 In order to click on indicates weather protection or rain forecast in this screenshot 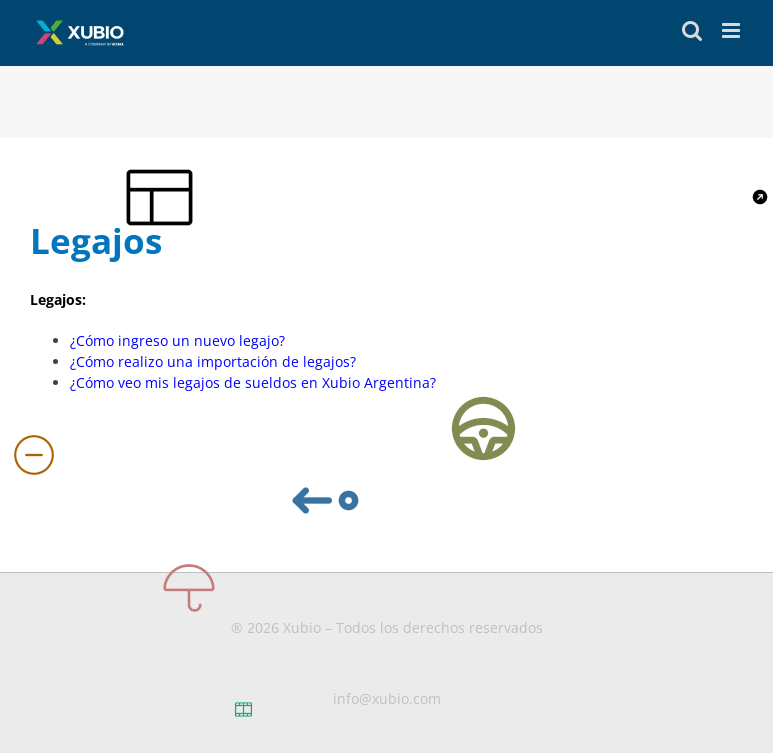, I will do `click(189, 588)`.